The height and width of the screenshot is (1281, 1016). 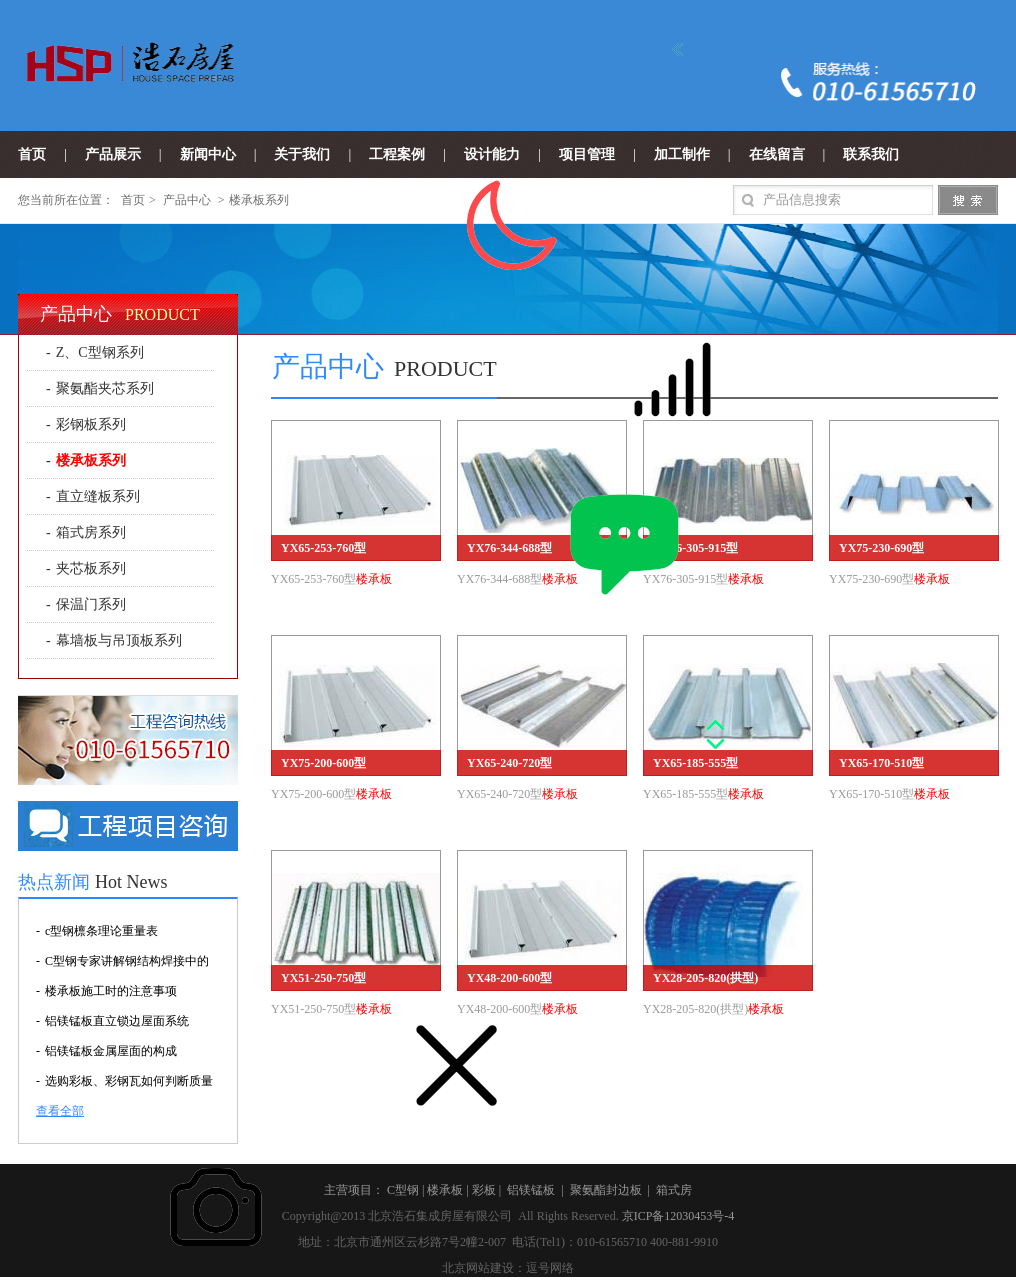 What do you see at coordinates (216, 1207) in the screenshot?
I see `take a photo` at bounding box center [216, 1207].